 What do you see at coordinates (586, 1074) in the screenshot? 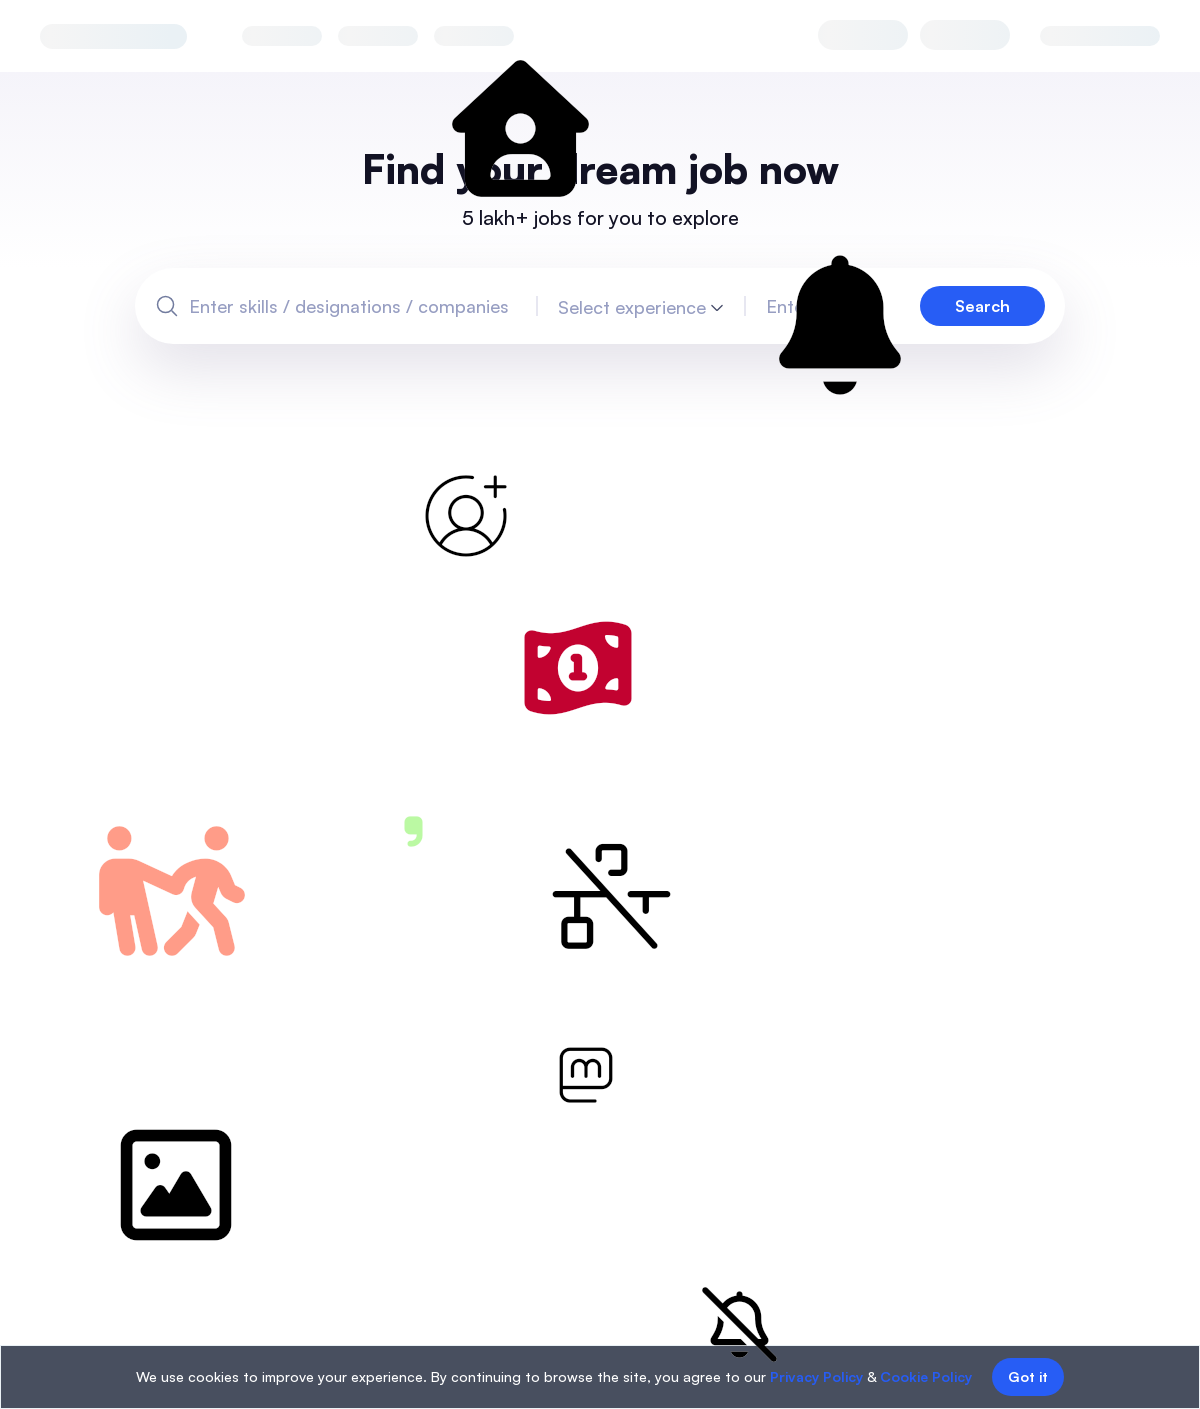
I see `open mastodon app` at bounding box center [586, 1074].